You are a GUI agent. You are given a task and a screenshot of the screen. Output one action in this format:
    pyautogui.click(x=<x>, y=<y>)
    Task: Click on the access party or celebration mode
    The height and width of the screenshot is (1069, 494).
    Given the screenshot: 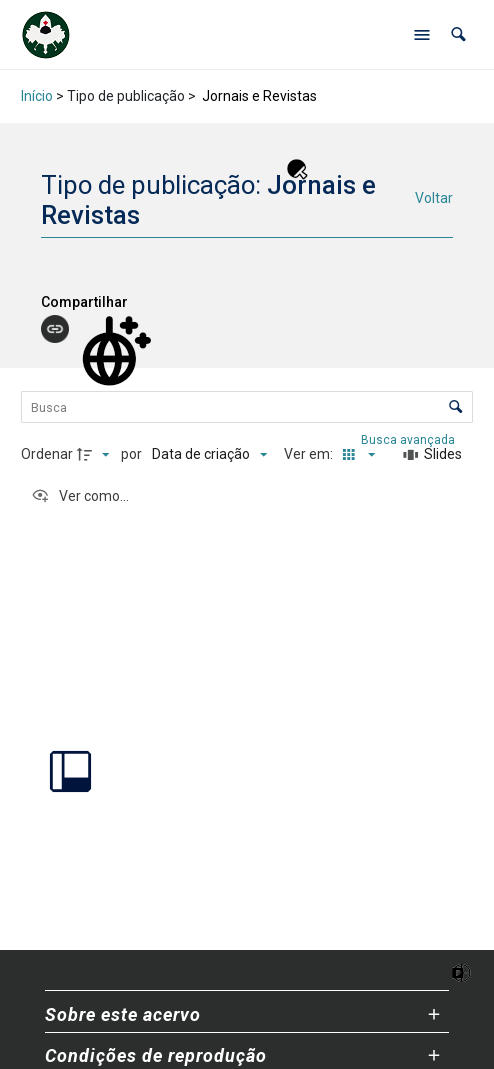 What is the action you would take?
    pyautogui.click(x=114, y=352)
    